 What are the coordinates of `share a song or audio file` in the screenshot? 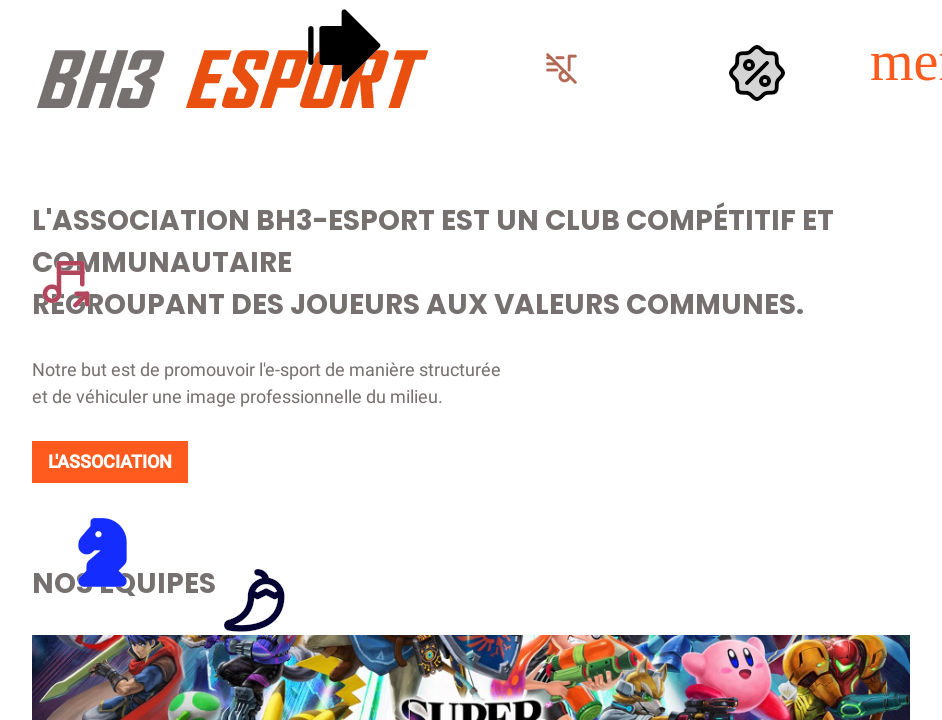 It's located at (66, 282).